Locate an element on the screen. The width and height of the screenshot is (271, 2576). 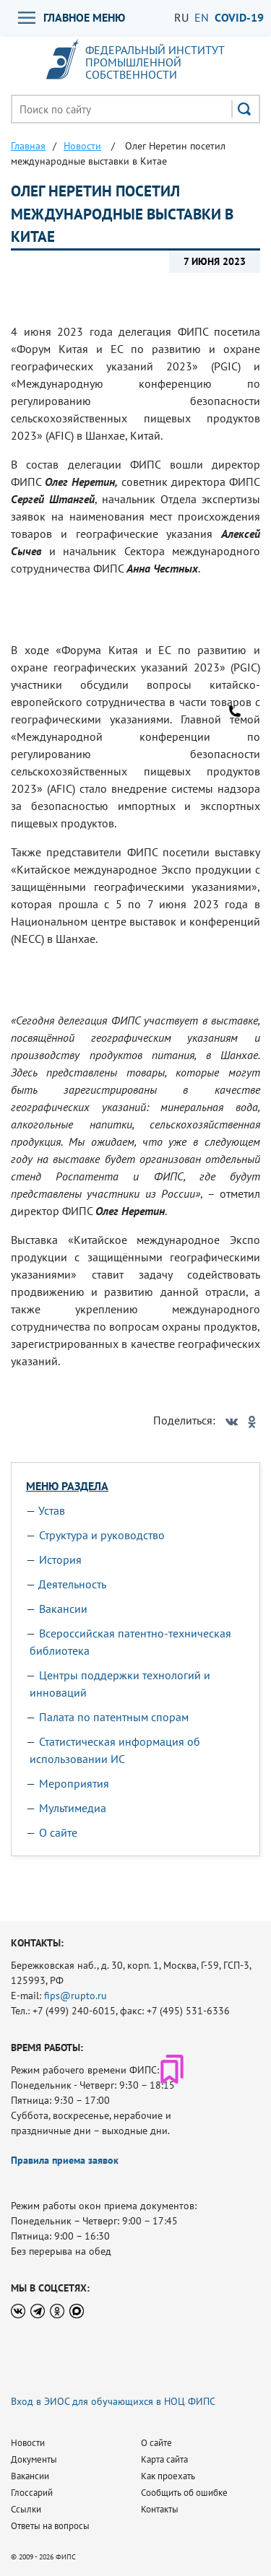
make a phone call is located at coordinates (235, 711).